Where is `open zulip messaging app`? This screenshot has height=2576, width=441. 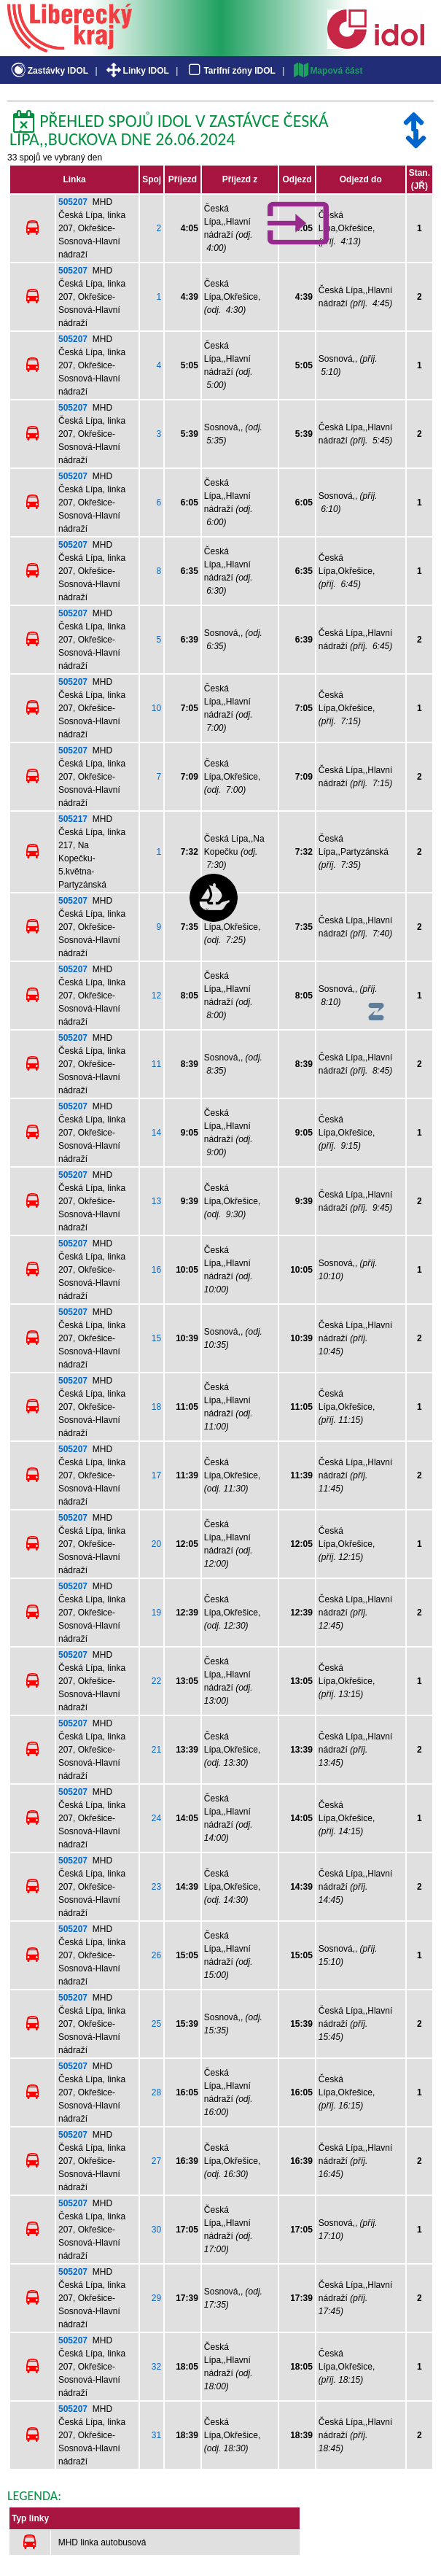
open zulip messaging app is located at coordinates (376, 1012).